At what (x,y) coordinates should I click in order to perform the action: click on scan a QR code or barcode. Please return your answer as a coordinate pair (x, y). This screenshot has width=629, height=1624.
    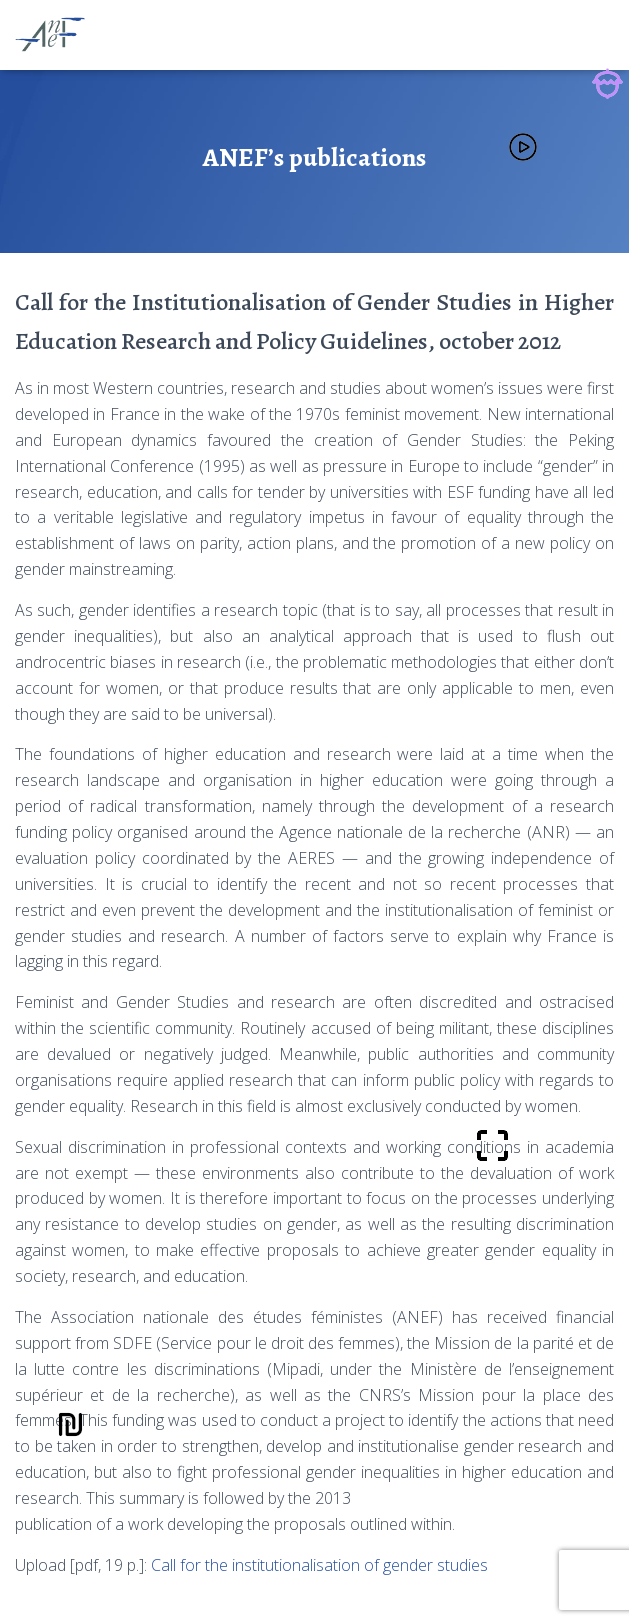
    Looking at the image, I should click on (492, 1145).